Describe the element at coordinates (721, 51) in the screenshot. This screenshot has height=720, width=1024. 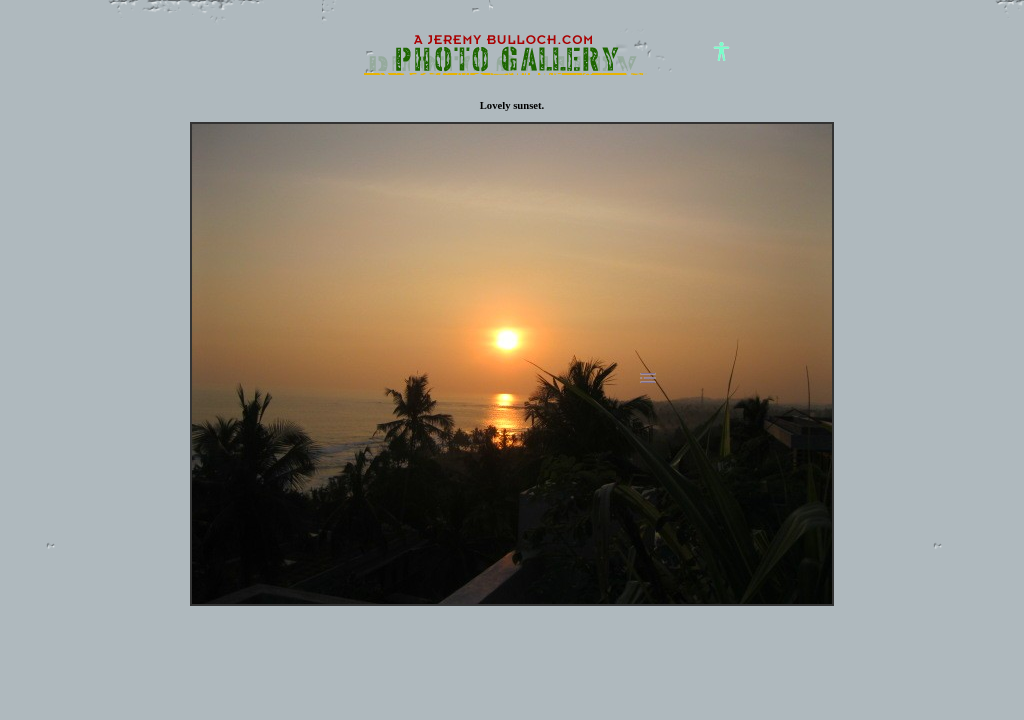
I see `access accessibility settings` at that location.